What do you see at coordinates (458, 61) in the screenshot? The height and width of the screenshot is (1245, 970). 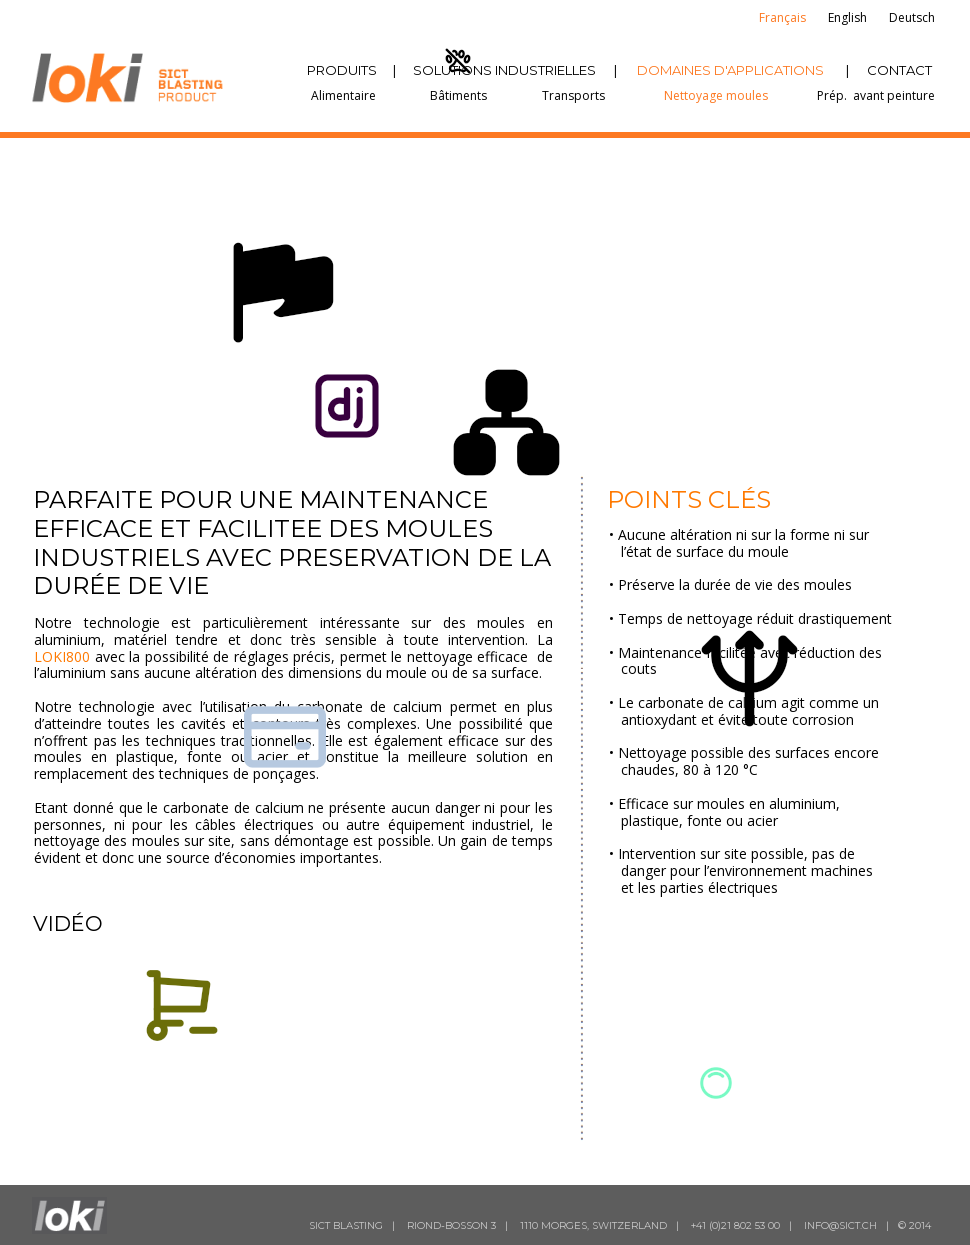 I see `disable pet-friendly filter` at bounding box center [458, 61].